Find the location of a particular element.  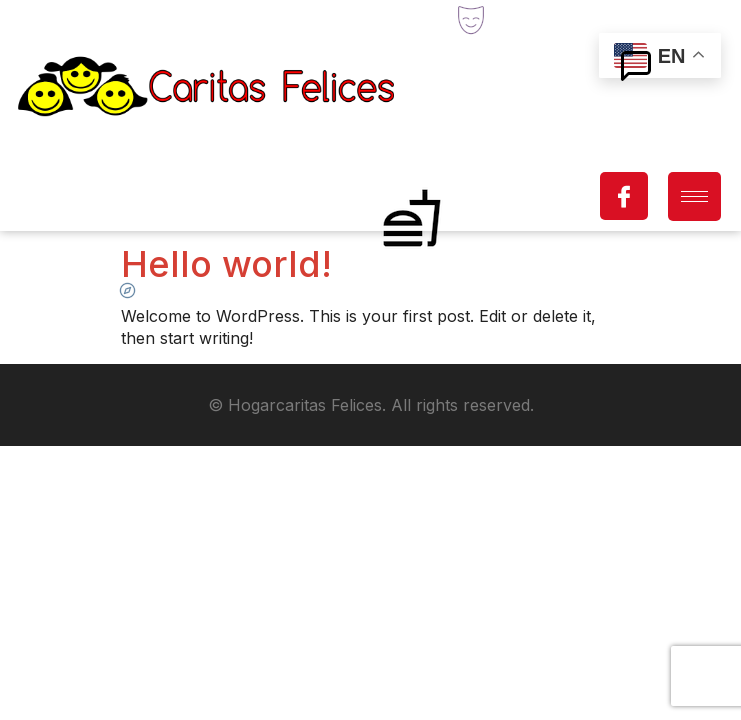

toggle theater or entertainment mode is located at coordinates (471, 19).